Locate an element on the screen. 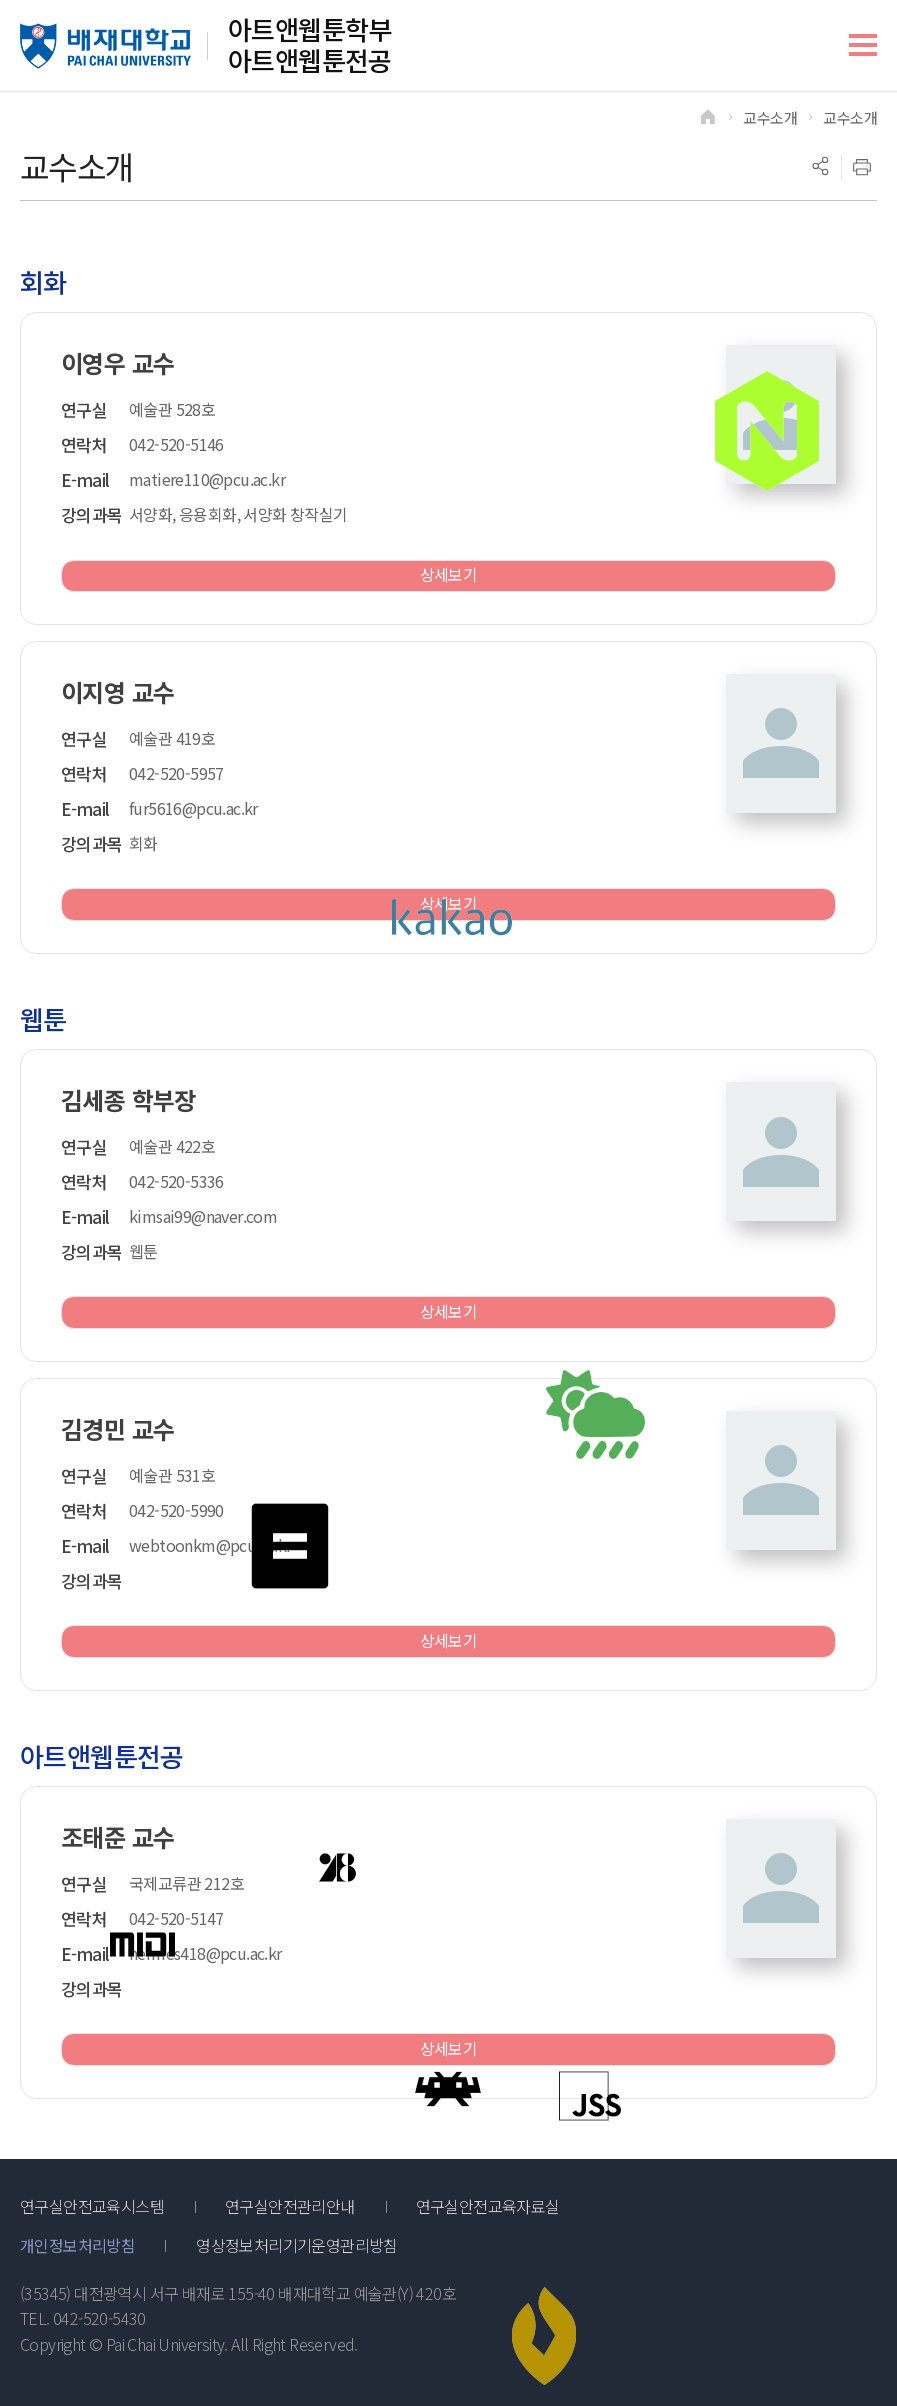 The width and height of the screenshot is (897, 2406). open Google Fonts website or service is located at coordinates (337, 1867).